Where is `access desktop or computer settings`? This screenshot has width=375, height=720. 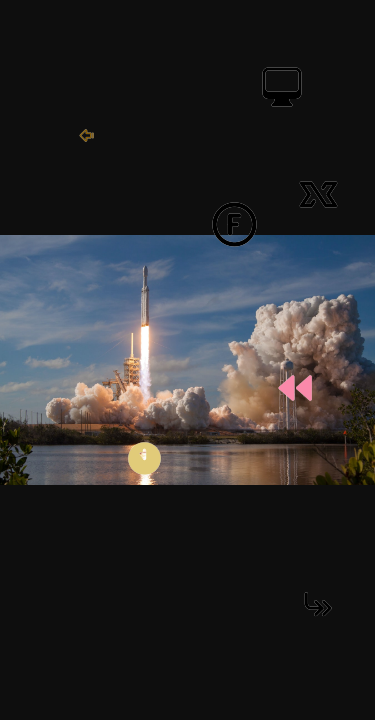
access desktop or computer settings is located at coordinates (282, 87).